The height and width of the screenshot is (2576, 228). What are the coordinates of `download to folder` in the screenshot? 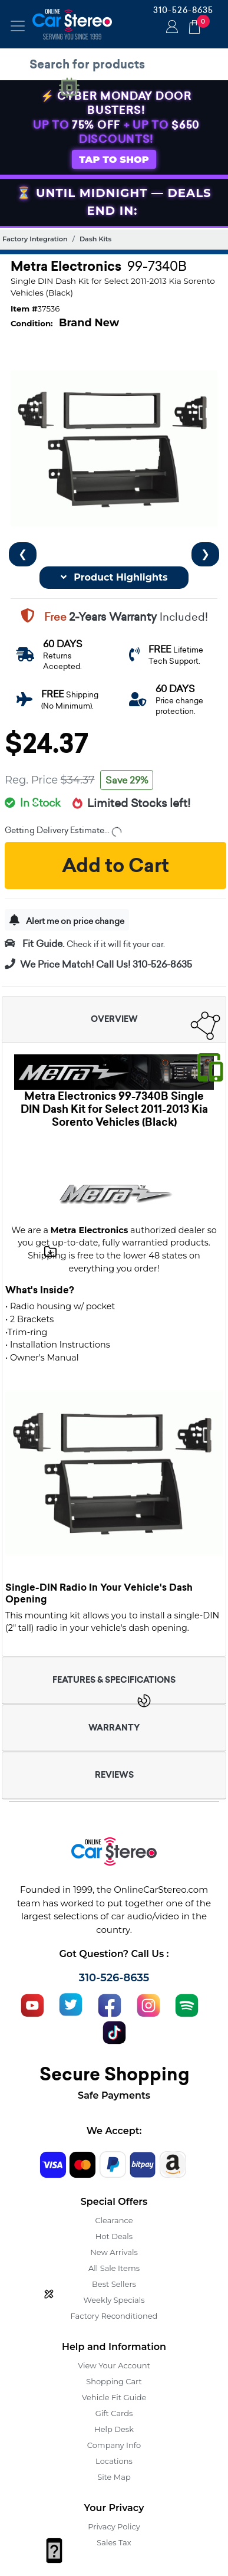 It's located at (50, 1251).